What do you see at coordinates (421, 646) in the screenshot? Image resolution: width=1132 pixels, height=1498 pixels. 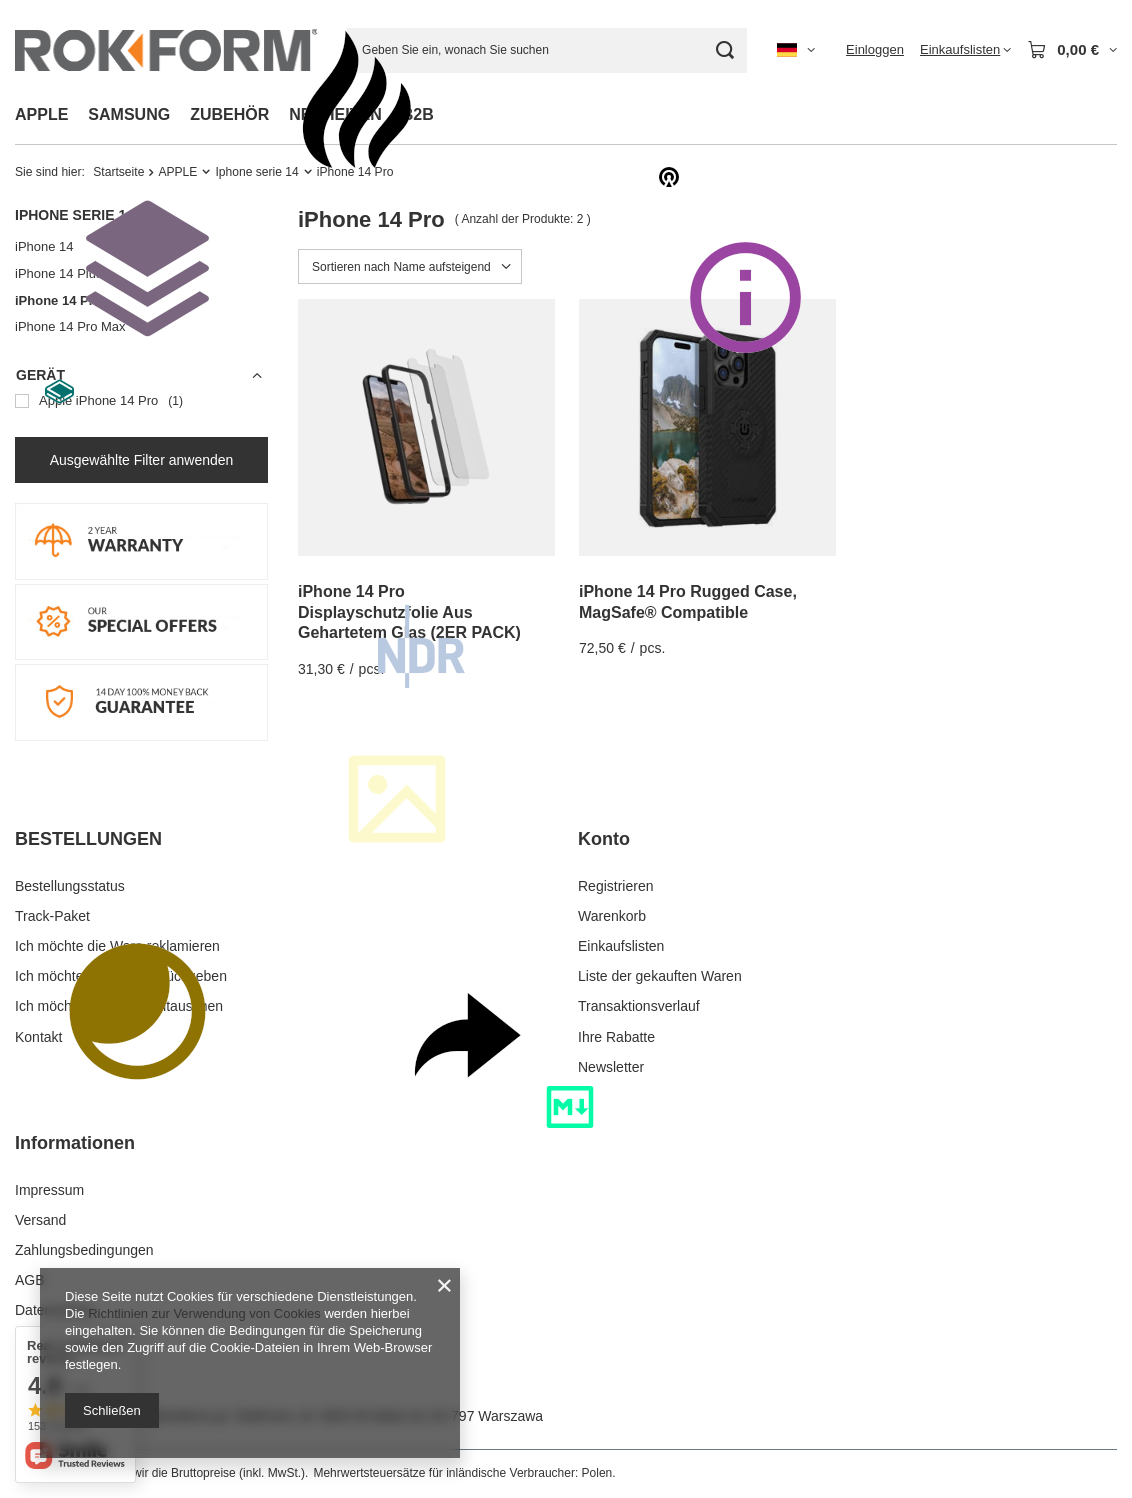 I see `NDR (Norddeutscher Rundfunk) brand logo` at bounding box center [421, 646].